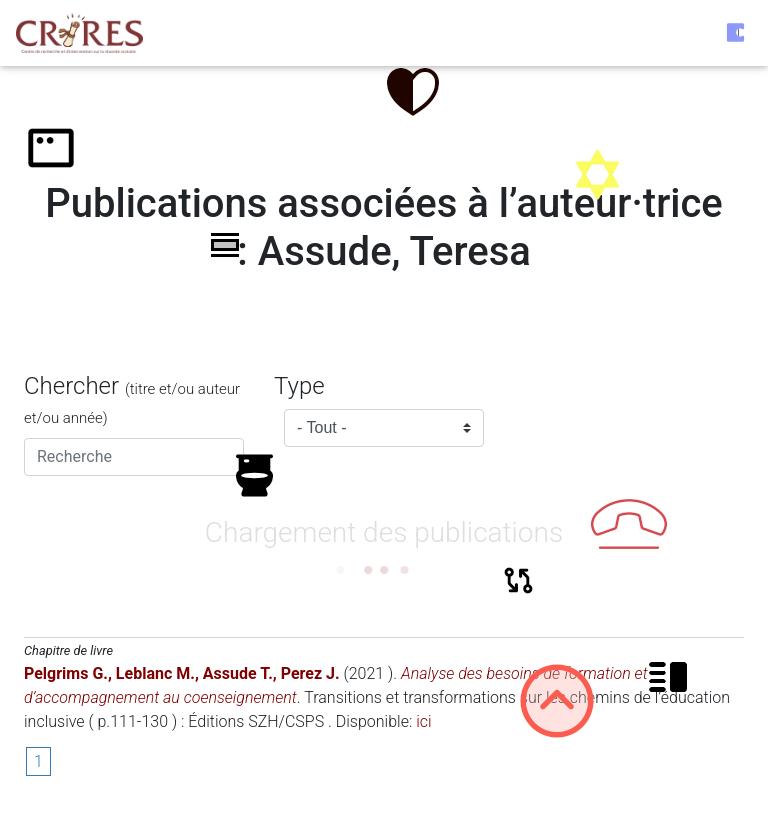 Image resolution: width=768 pixels, height=820 pixels. I want to click on open application window, so click(51, 148).